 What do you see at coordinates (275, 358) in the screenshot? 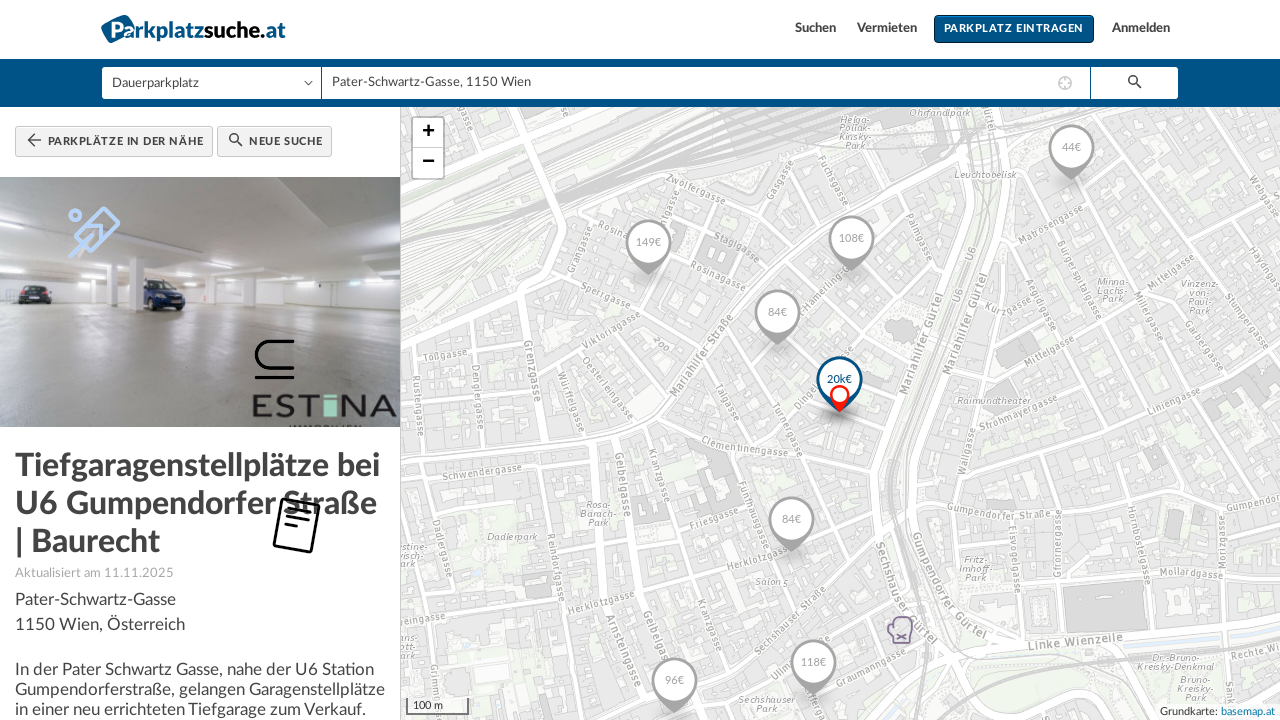
I see `indicates a subset relationship in mathematical or data operations` at bounding box center [275, 358].